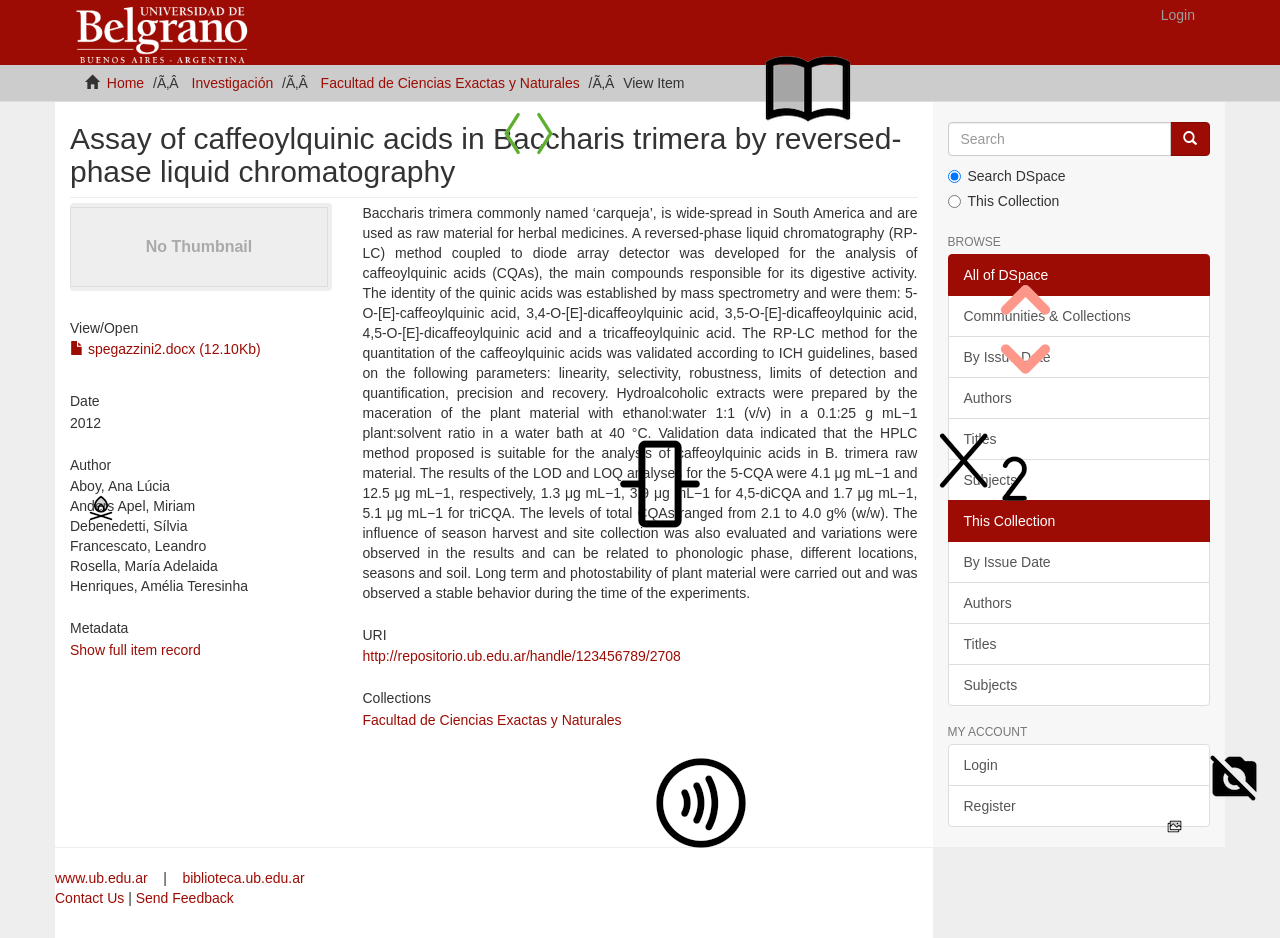  I want to click on expand or collapse a dropdown menu, so click(1025, 329).